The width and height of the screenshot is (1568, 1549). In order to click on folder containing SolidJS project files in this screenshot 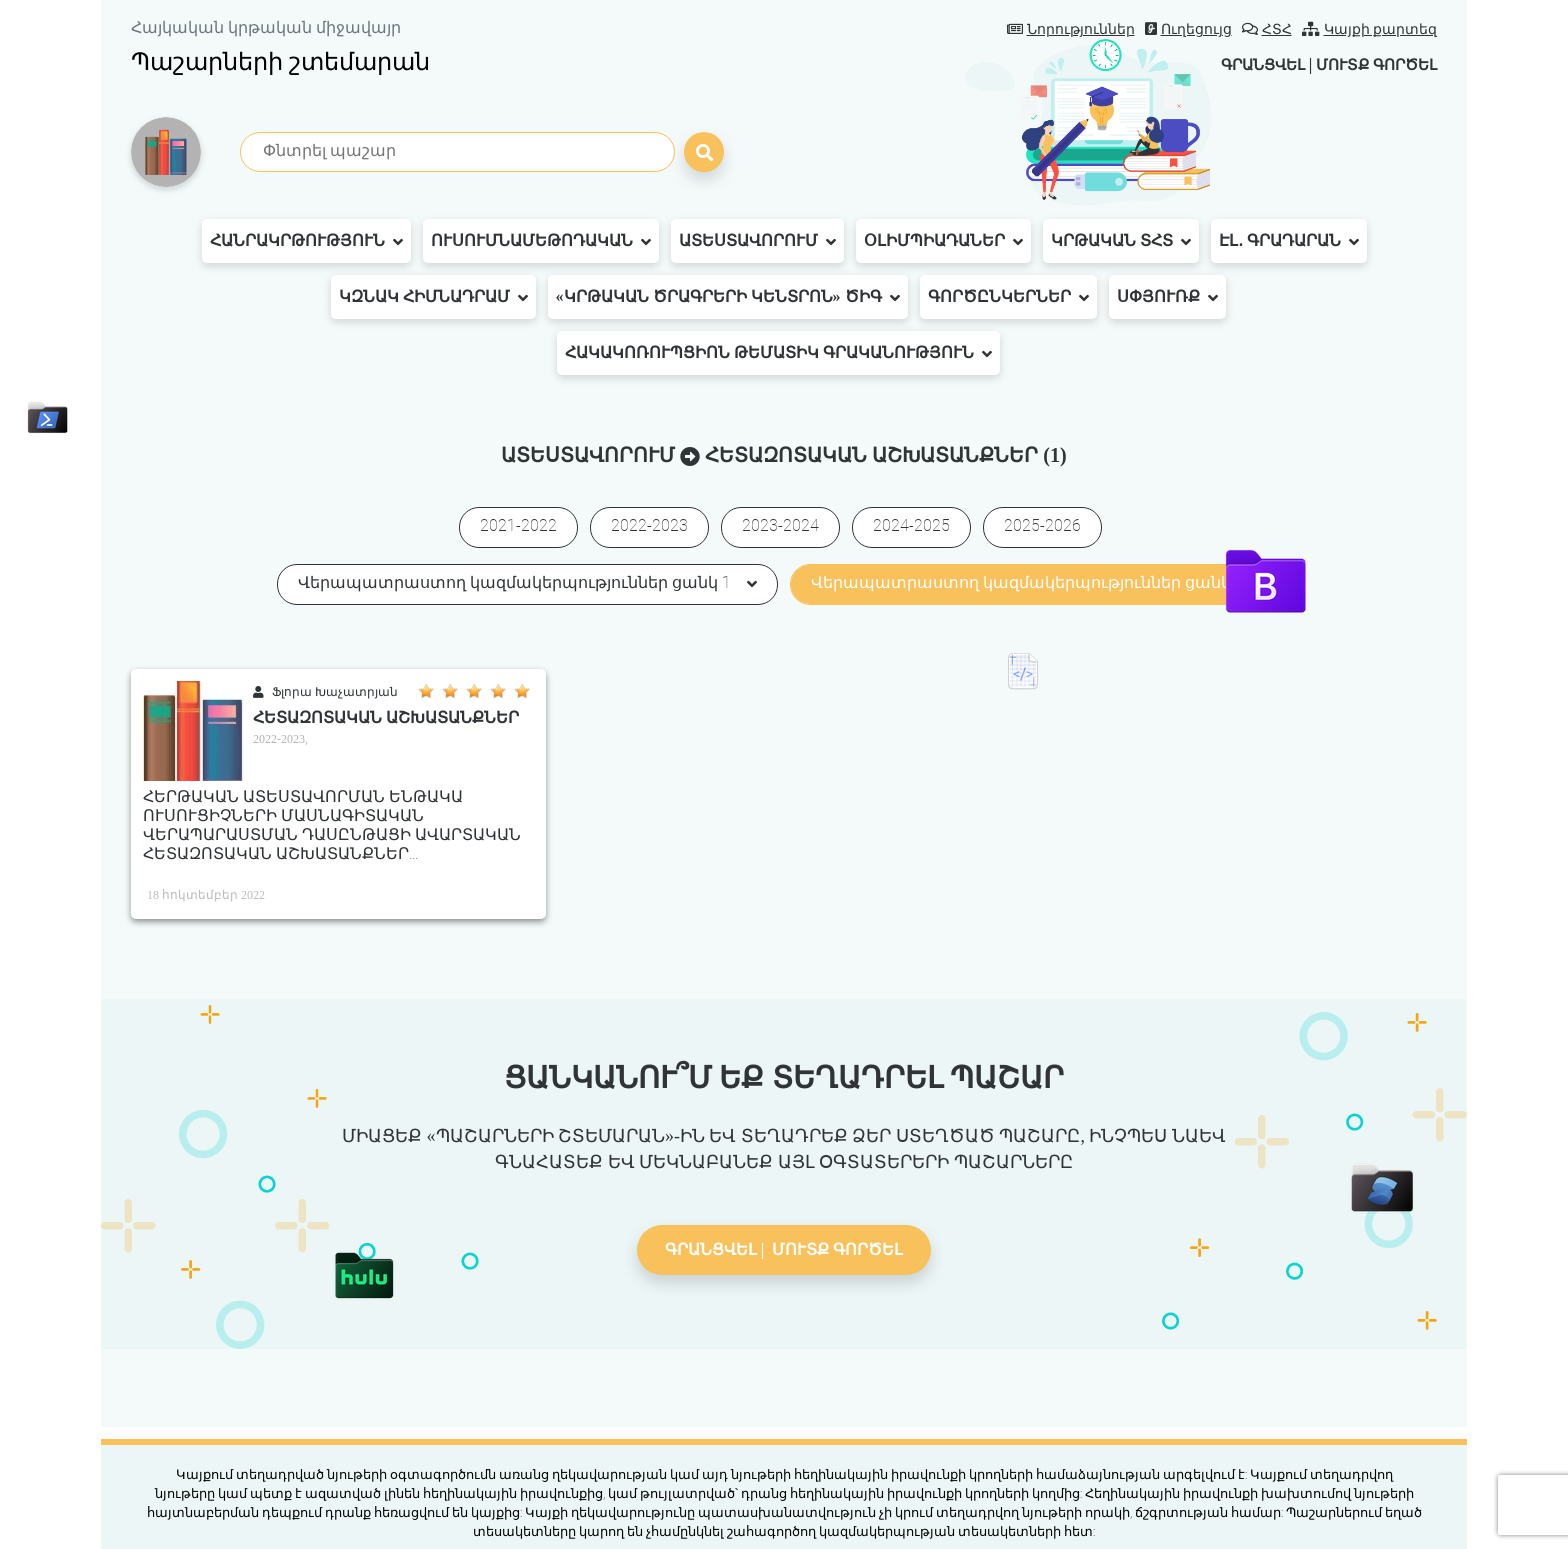, I will do `click(1382, 1189)`.